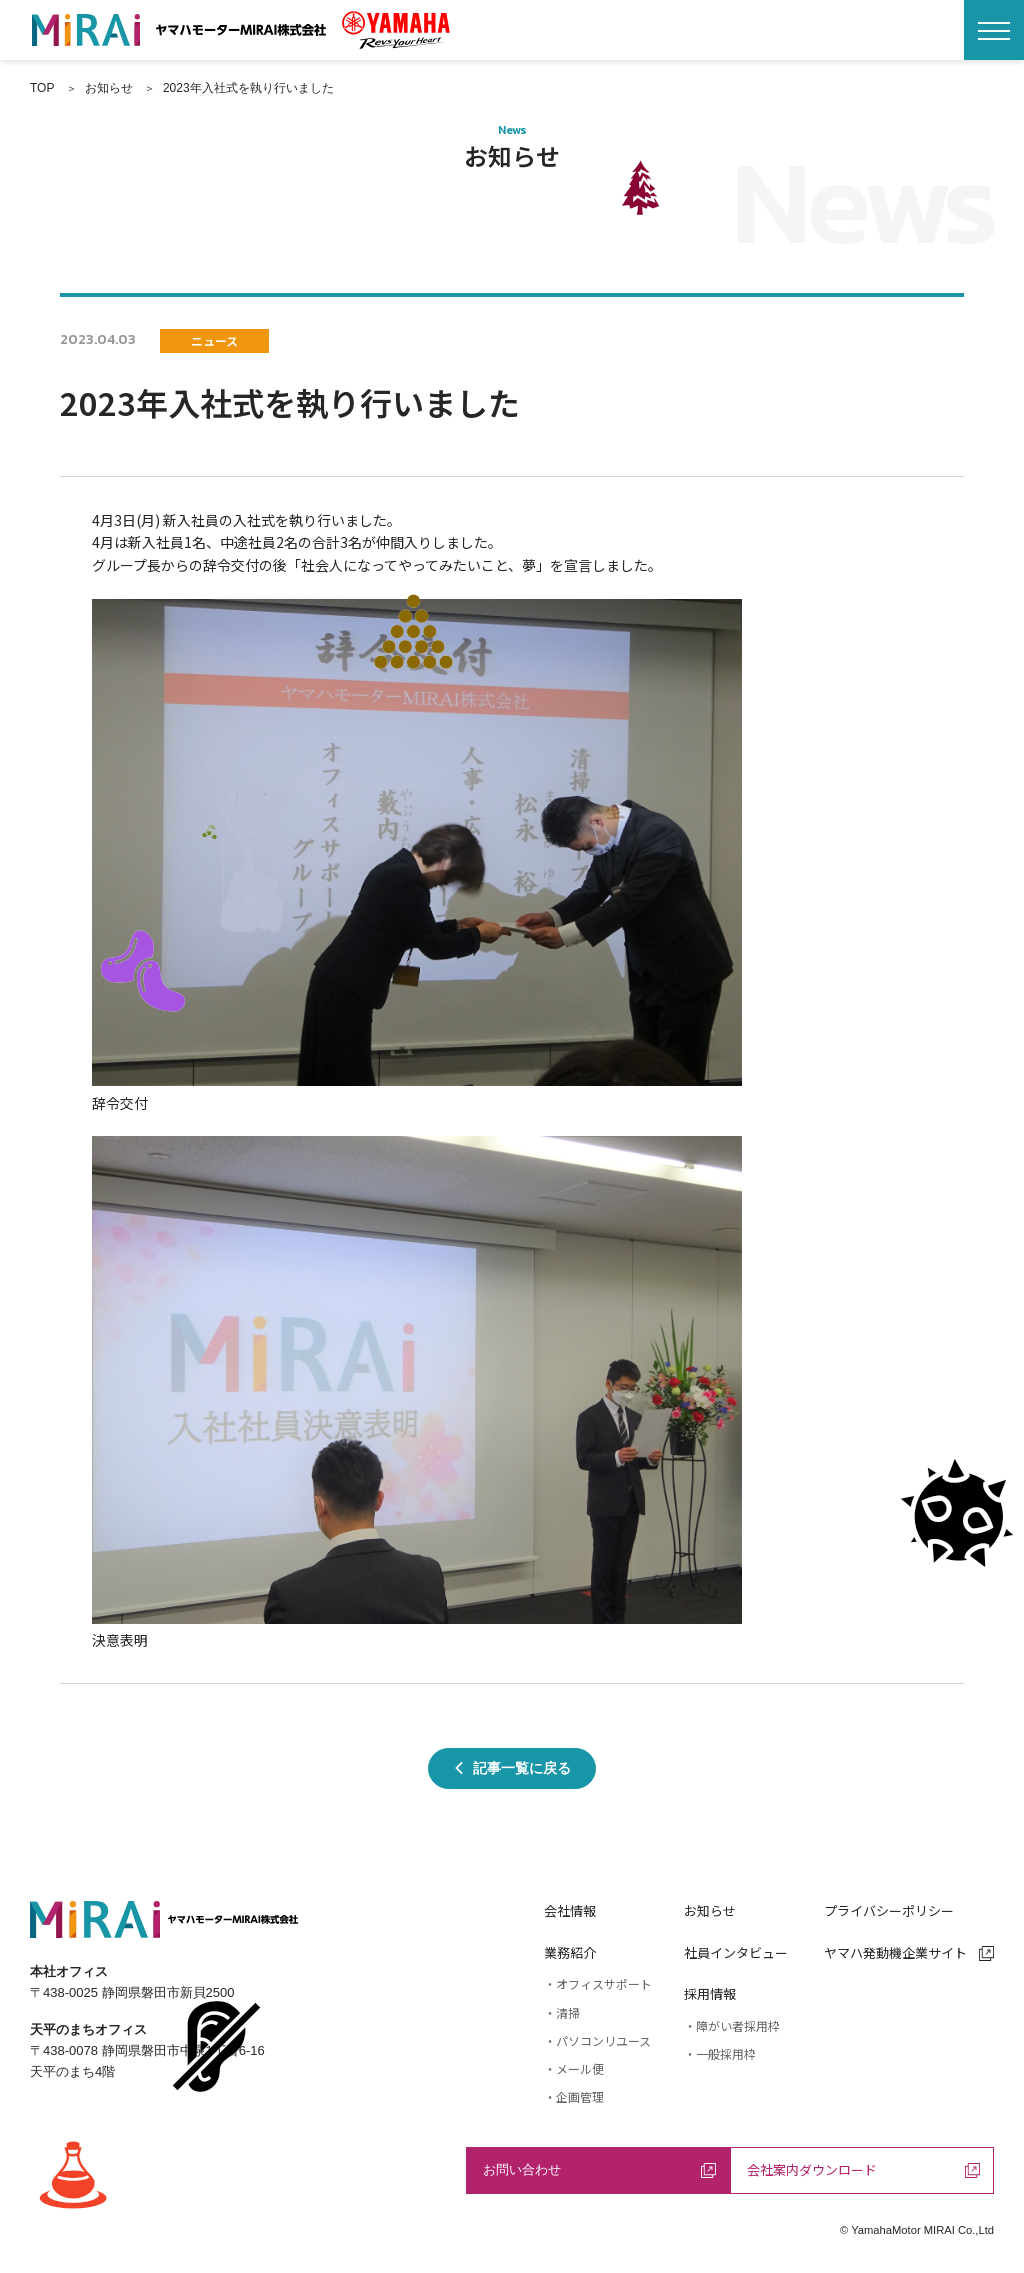 The height and width of the screenshot is (2273, 1024). Describe the element at coordinates (641, 187) in the screenshot. I see `indicates a forest or nature area on a map` at that location.